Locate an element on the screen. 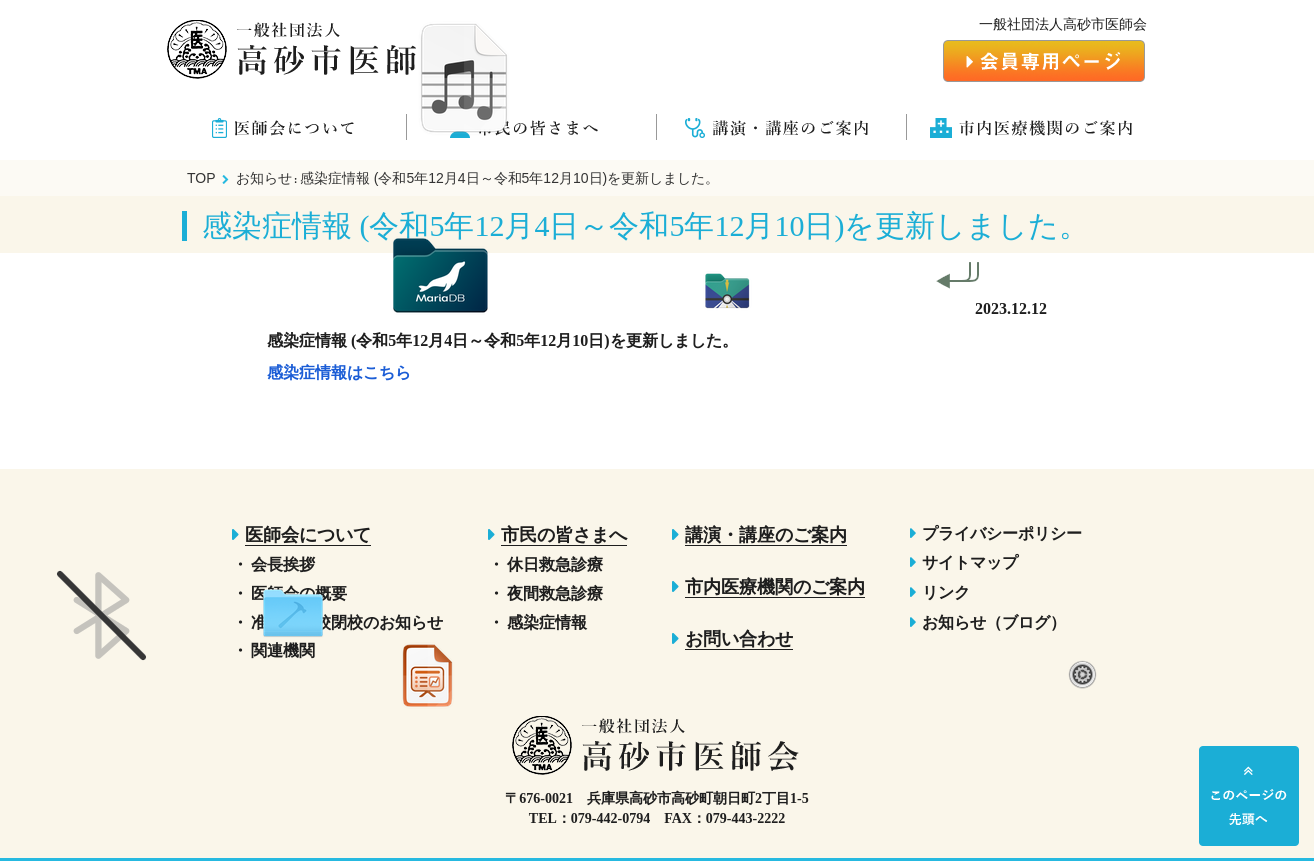  open developer tools and resources folder is located at coordinates (293, 613).